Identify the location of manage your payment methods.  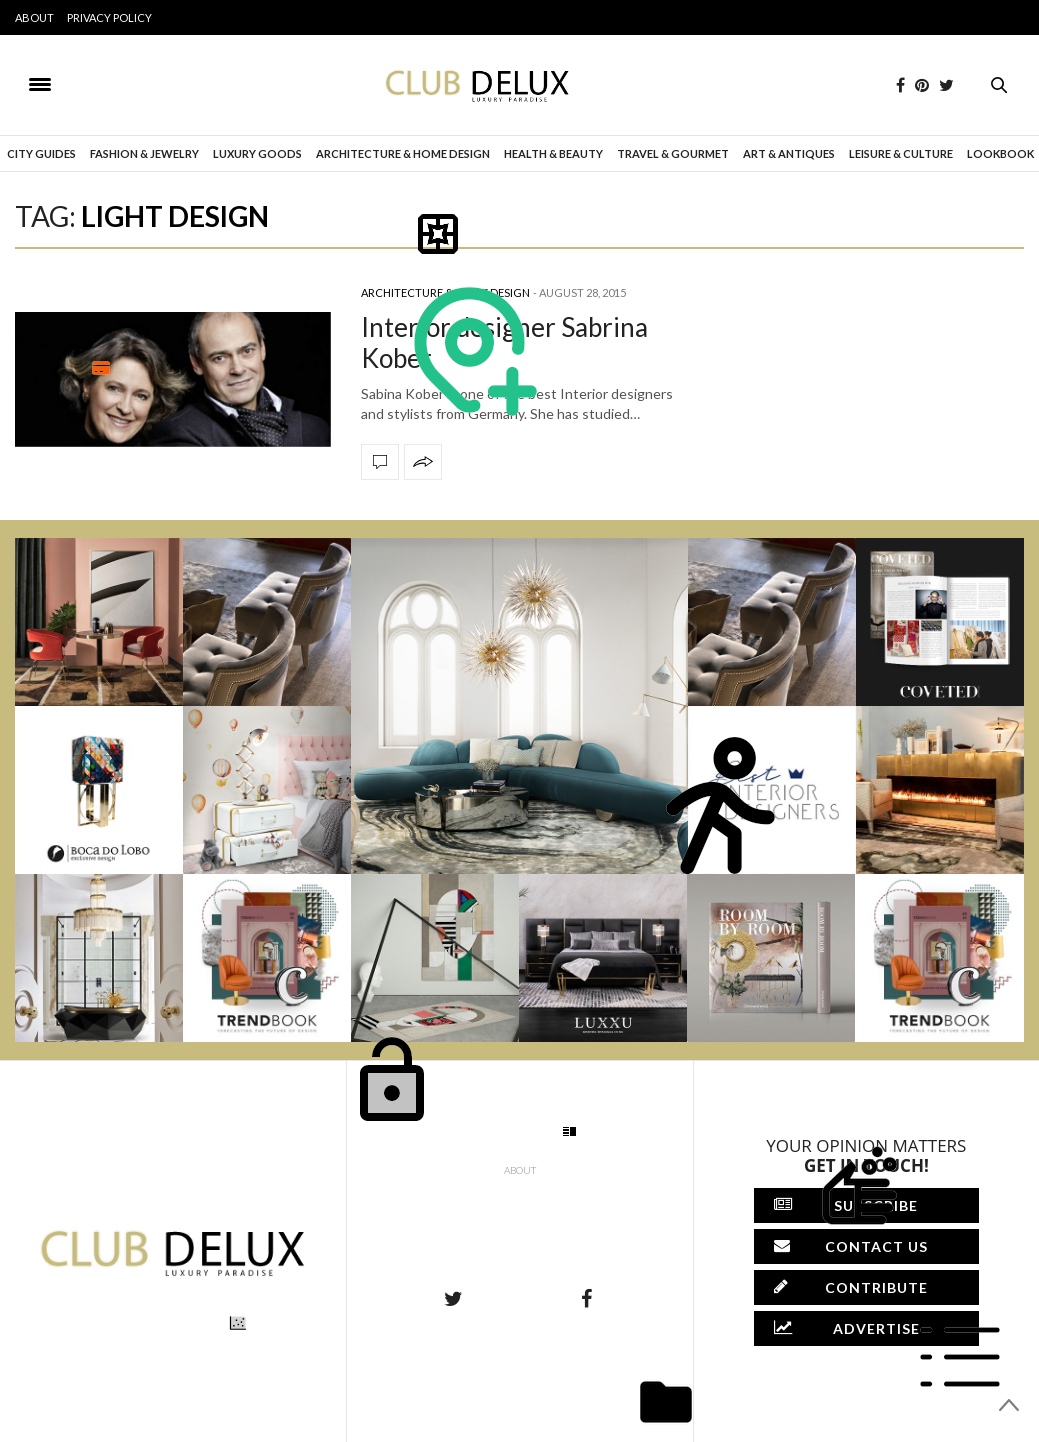
(101, 368).